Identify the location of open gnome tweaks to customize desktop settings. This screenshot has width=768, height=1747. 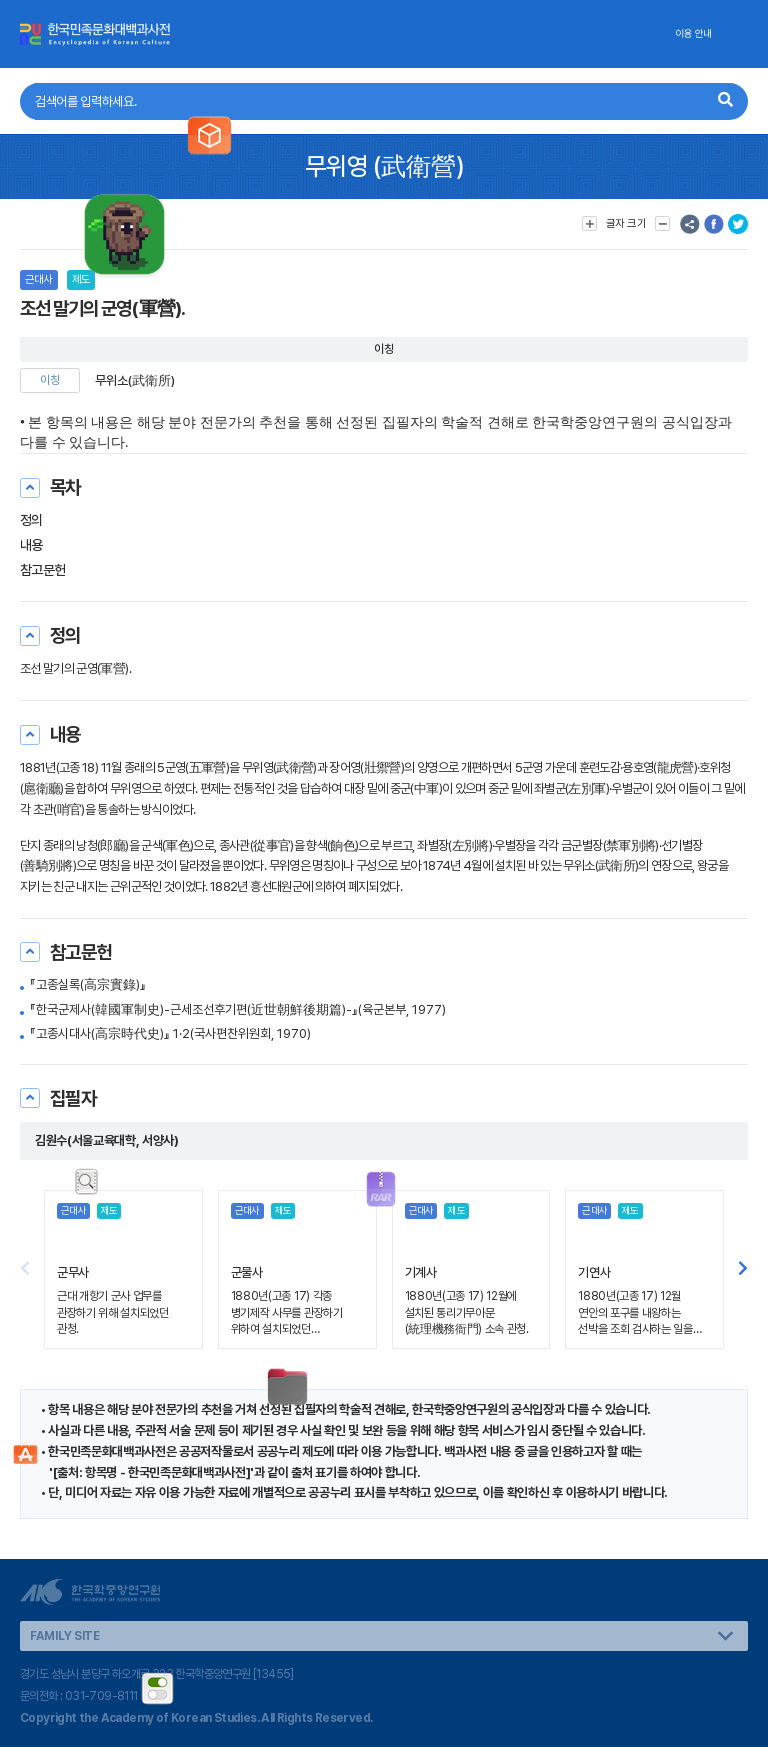
(157, 1688).